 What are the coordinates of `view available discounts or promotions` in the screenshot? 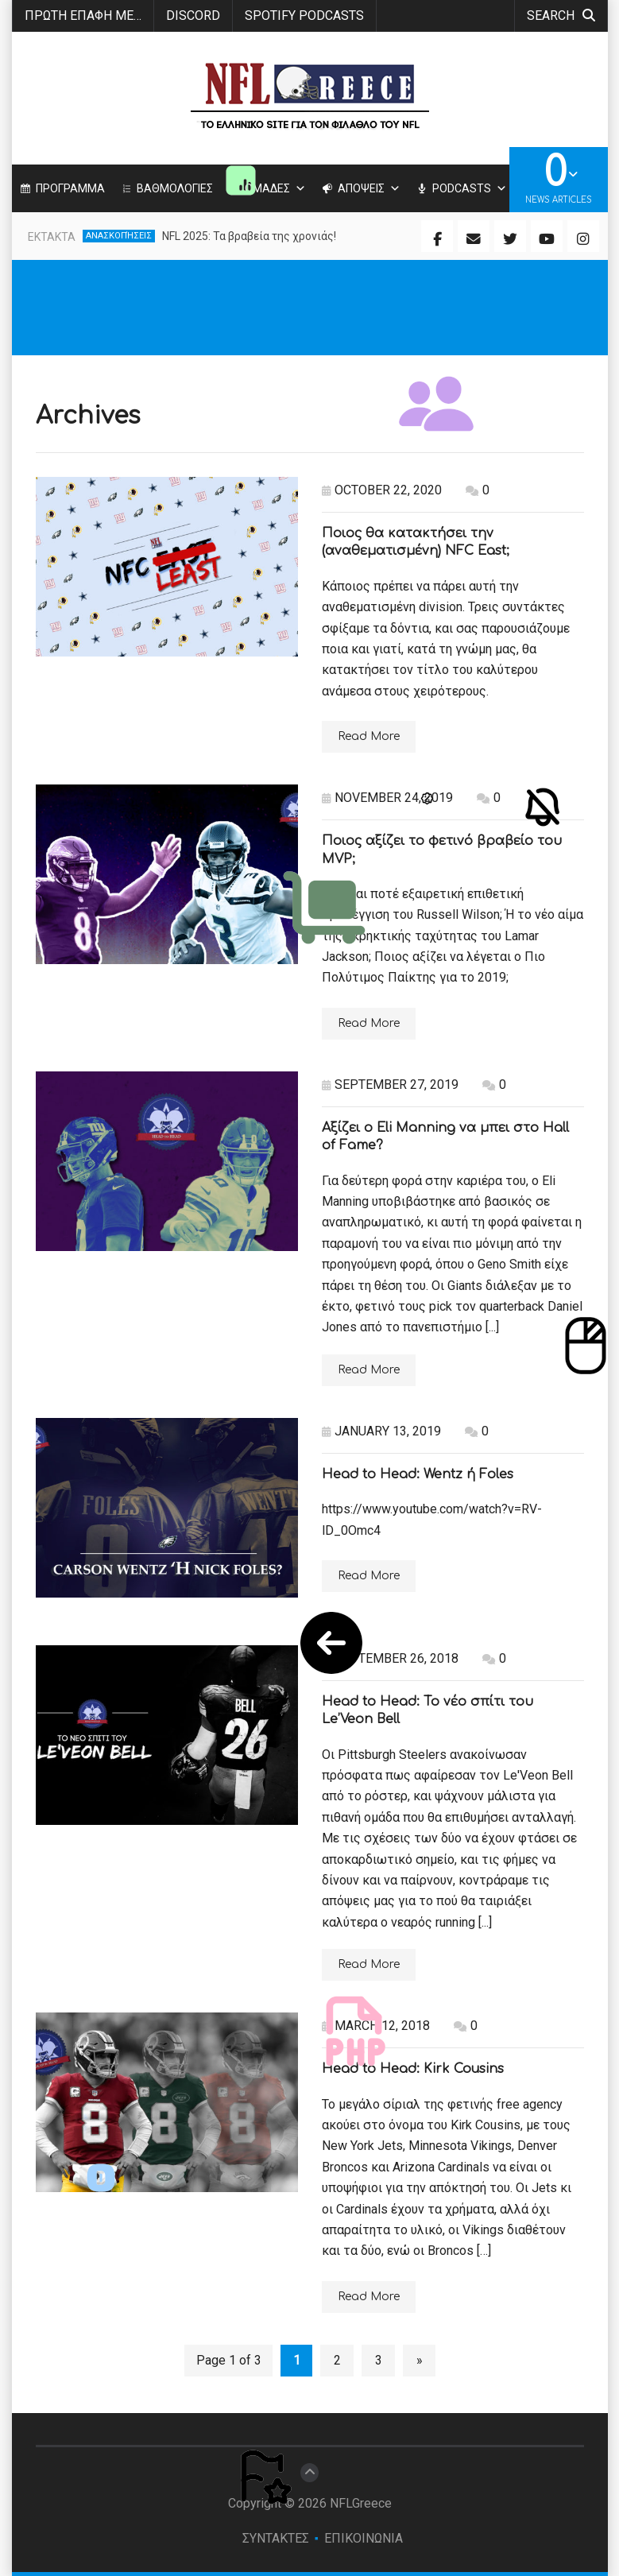 It's located at (427, 798).